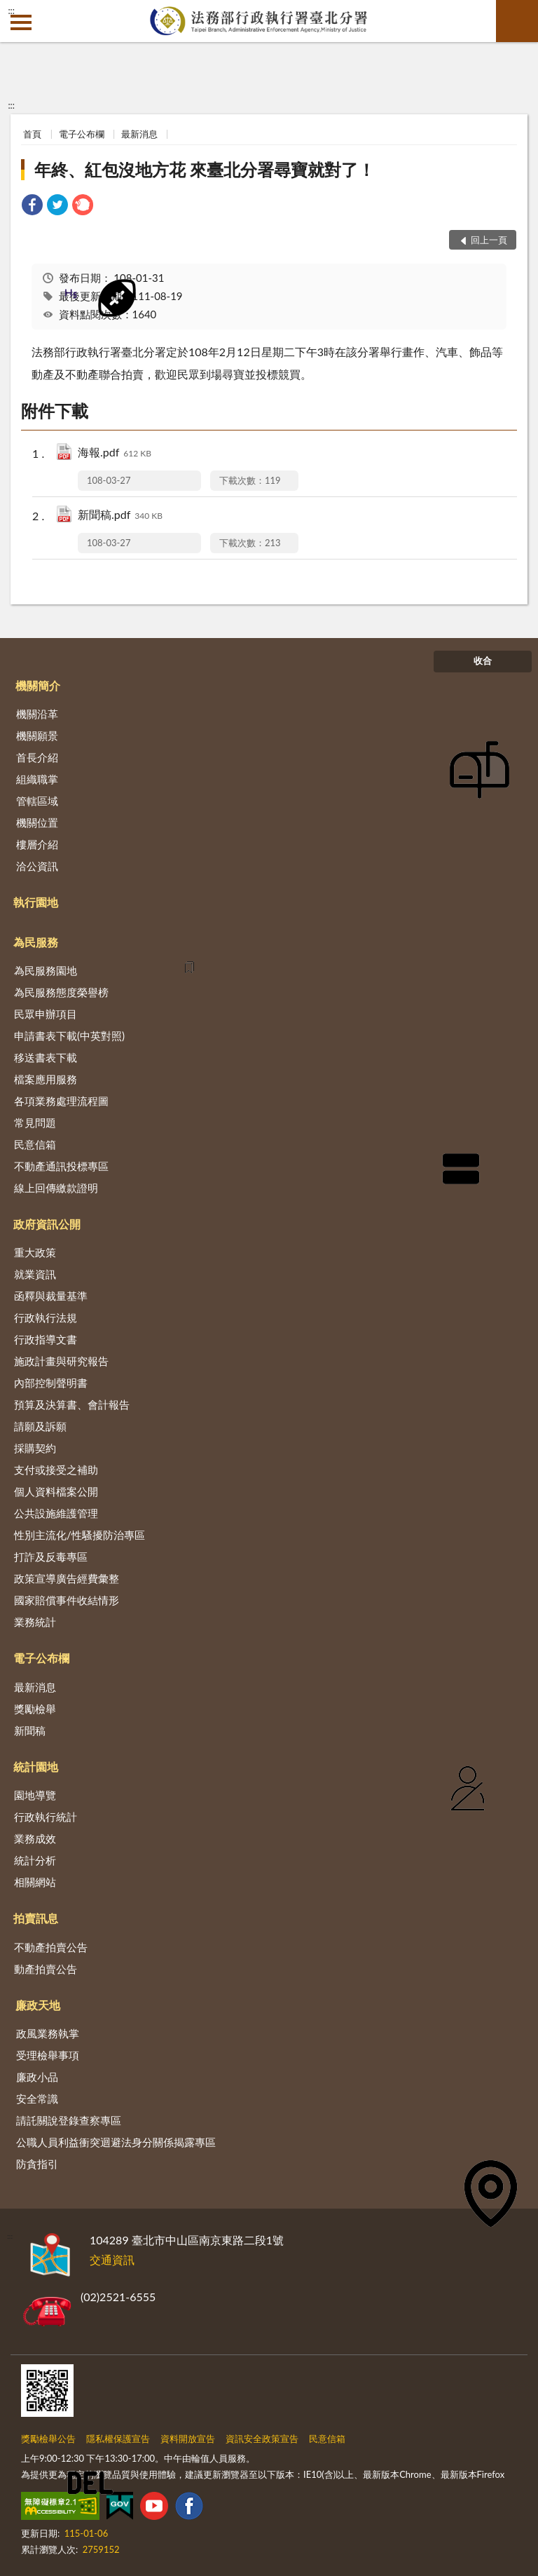  Describe the element at coordinates (461, 1169) in the screenshot. I see `switch to row layout view` at that location.